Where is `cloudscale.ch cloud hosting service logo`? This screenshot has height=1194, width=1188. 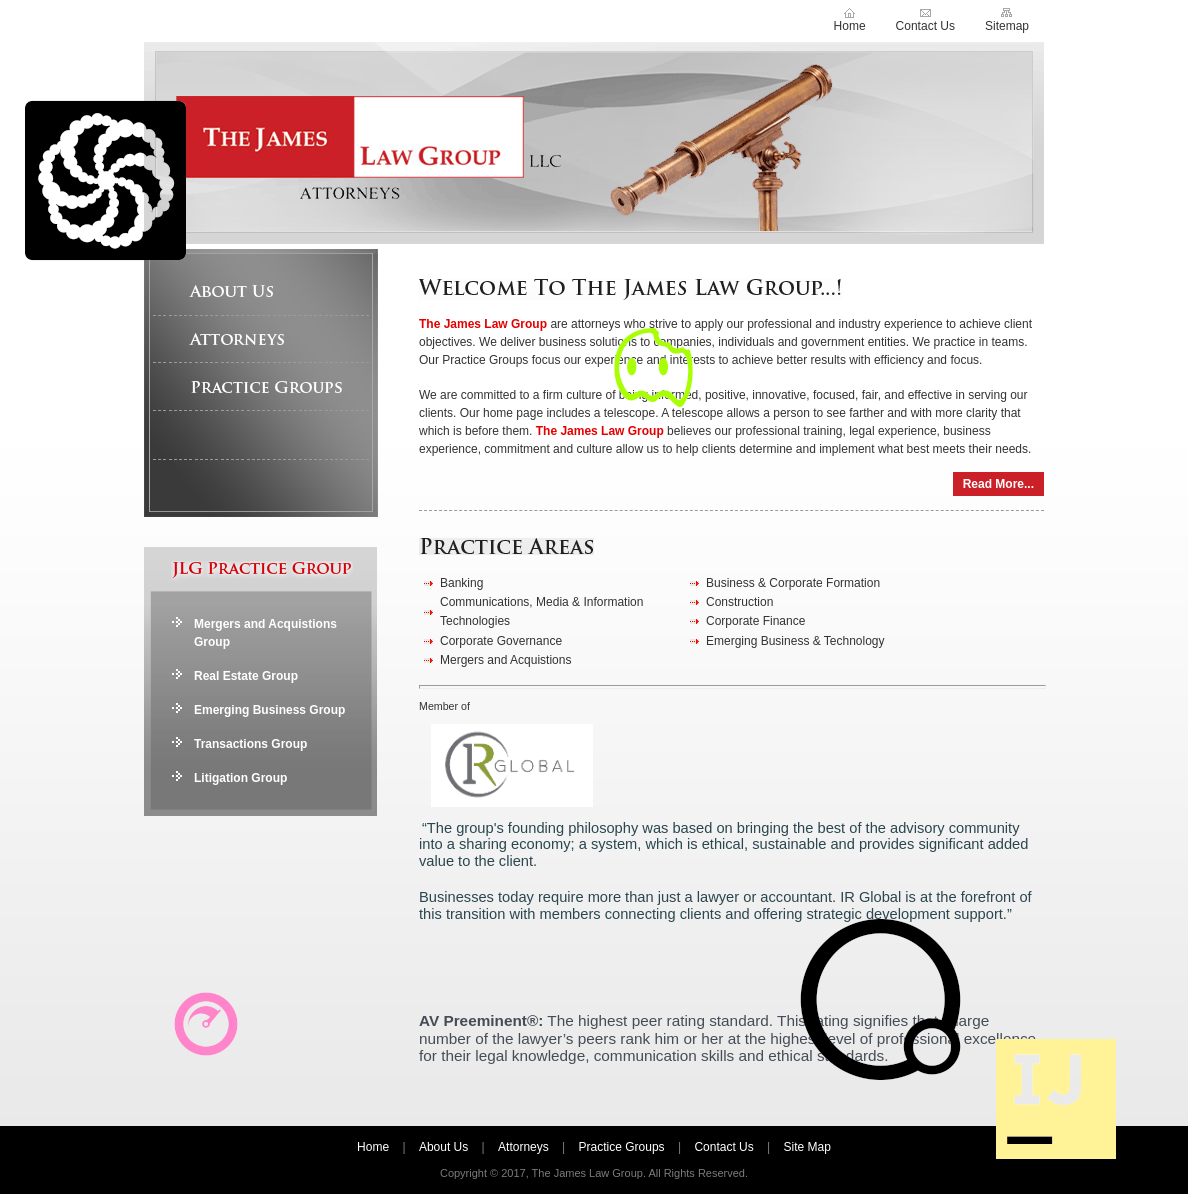 cloudscale.ch cloud hosting service logo is located at coordinates (206, 1024).